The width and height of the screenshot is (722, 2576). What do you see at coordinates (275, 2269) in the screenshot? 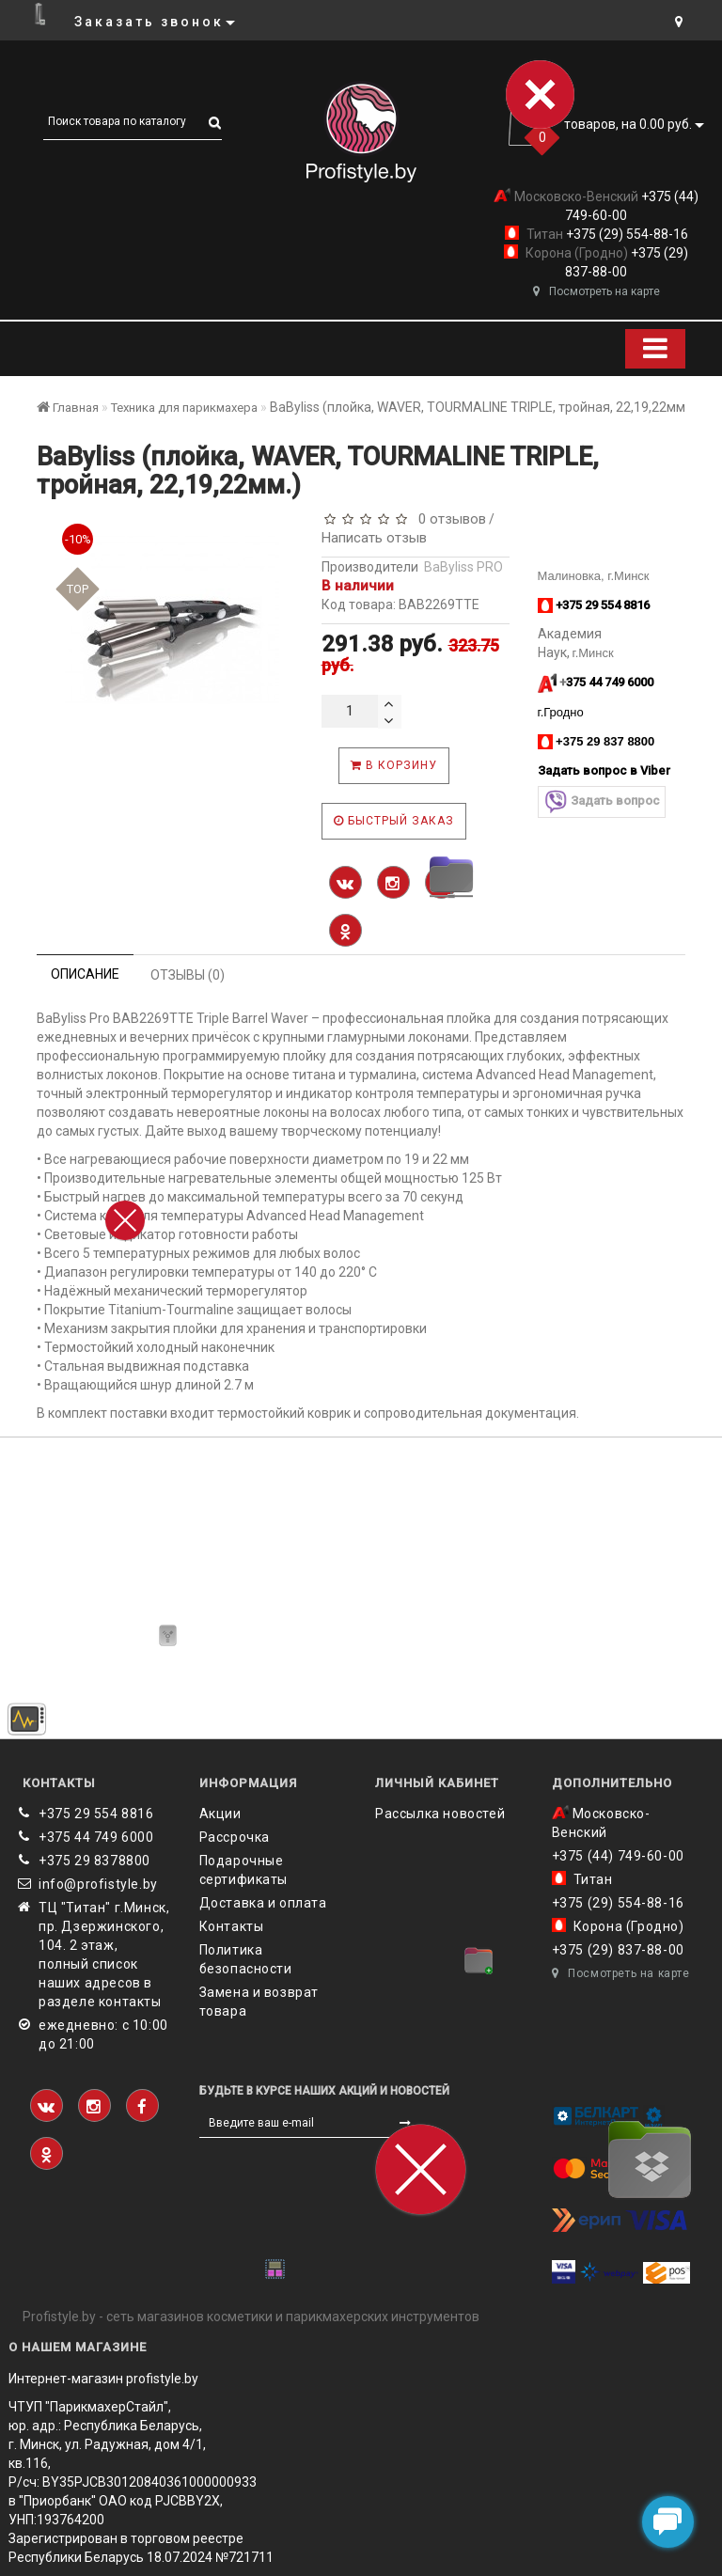
I see `select all items in the current view` at bounding box center [275, 2269].